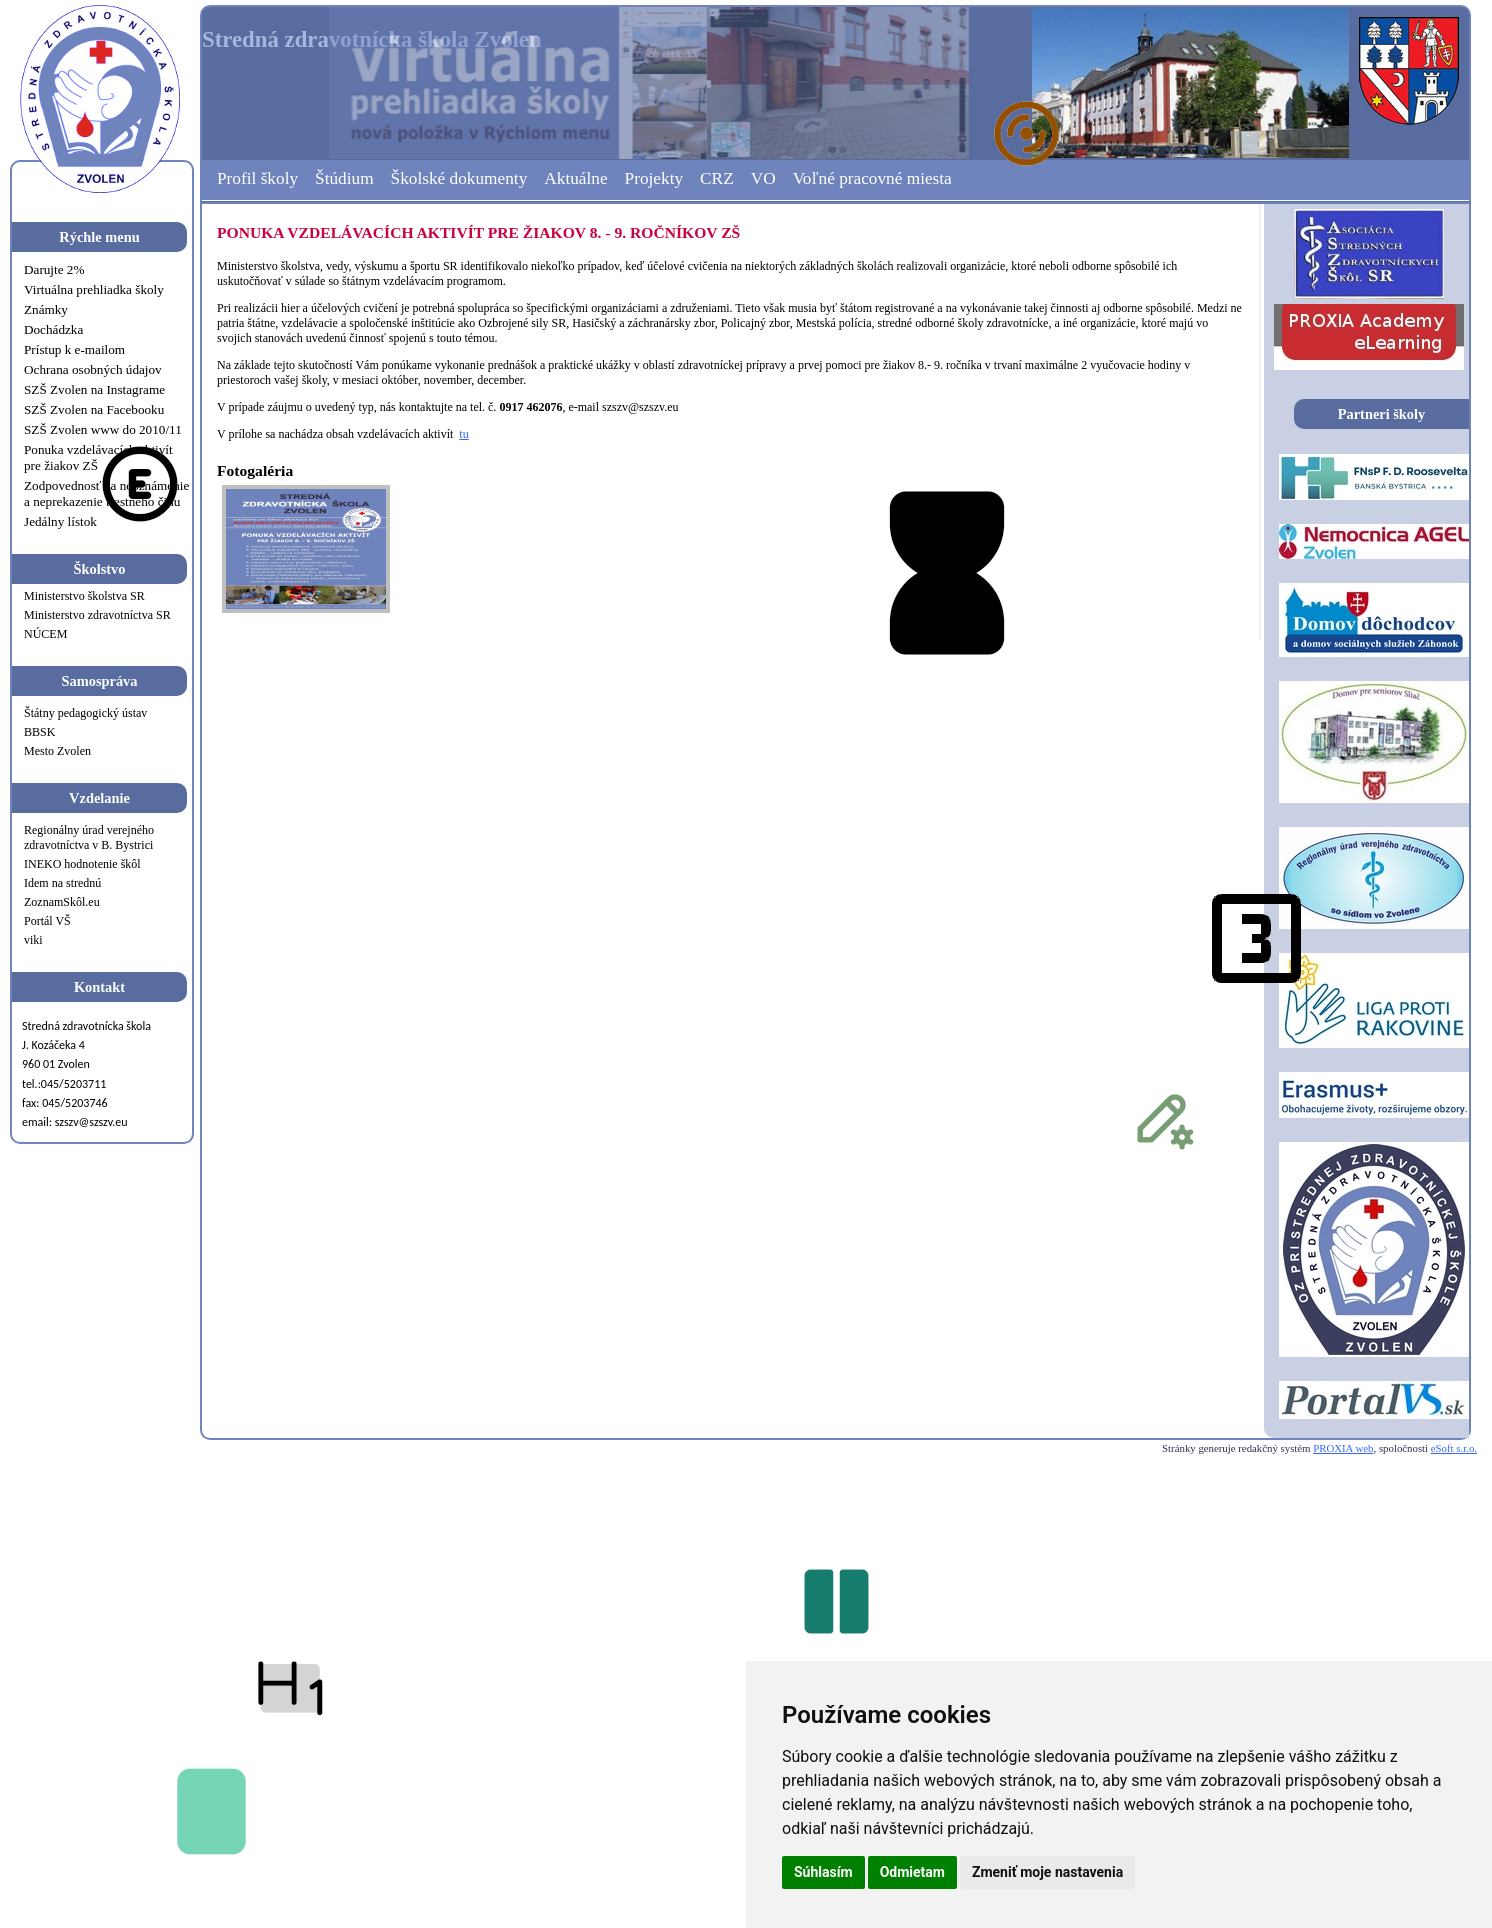 The height and width of the screenshot is (1928, 1492). What do you see at coordinates (289, 1687) in the screenshot?
I see `format text as heading level 1` at bounding box center [289, 1687].